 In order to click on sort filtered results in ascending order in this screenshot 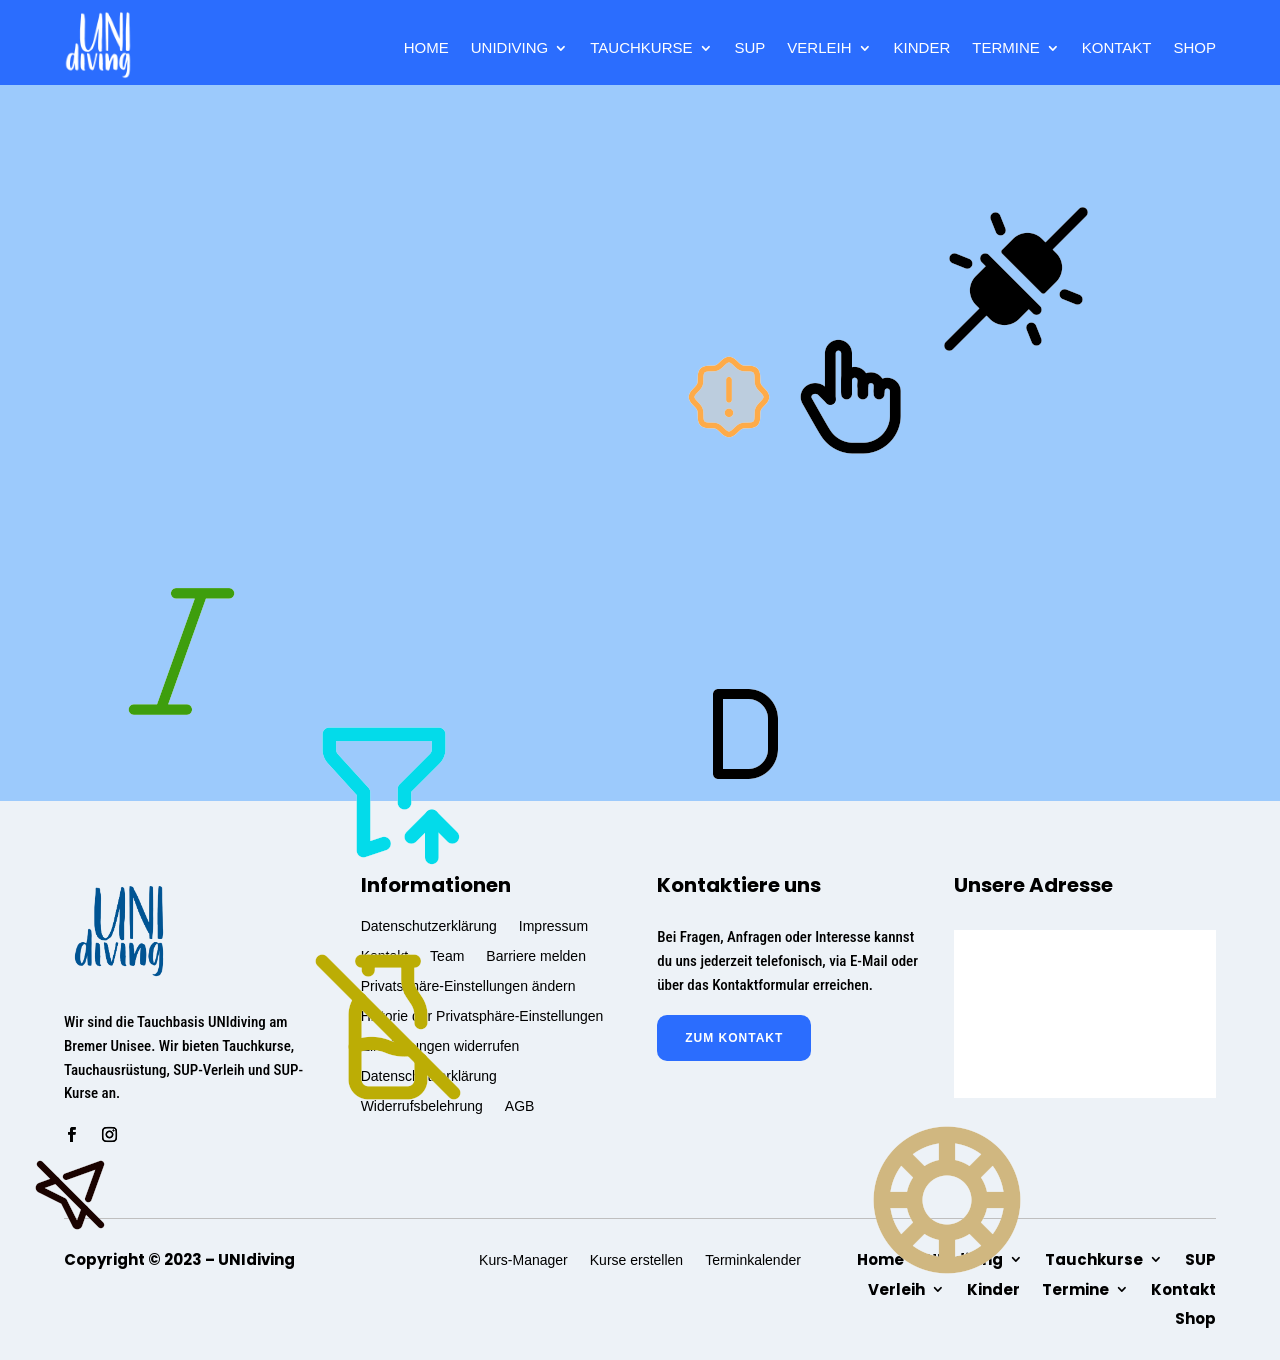, I will do `click(384, 789)`.